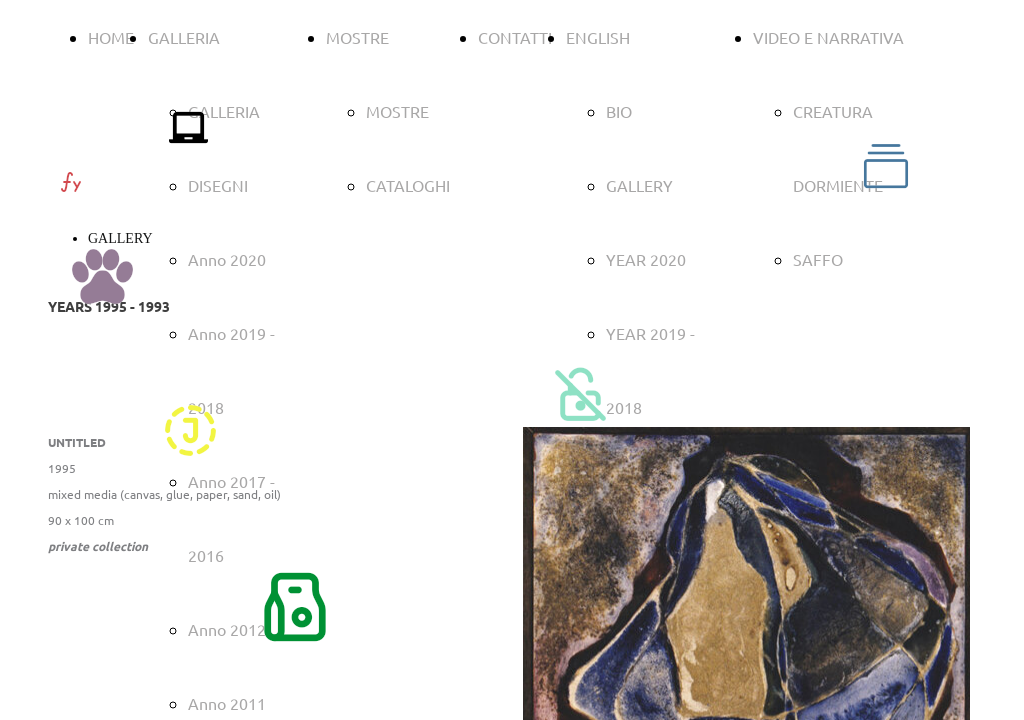  Describe the element at coordinates (102, 276) in the screenshot. I see `access pet-related features or settings` at that location.